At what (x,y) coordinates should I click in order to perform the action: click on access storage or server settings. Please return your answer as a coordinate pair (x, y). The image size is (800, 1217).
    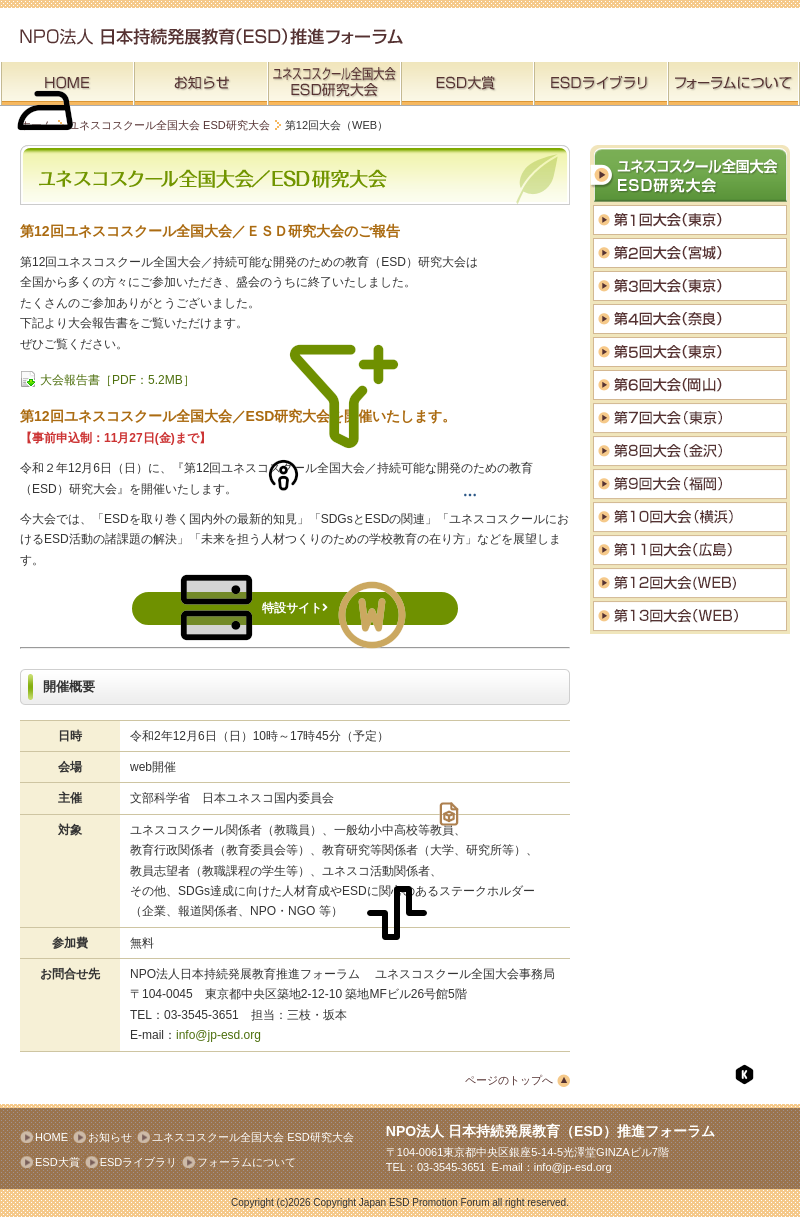
    Looking at the image, I should click on (216, 607).